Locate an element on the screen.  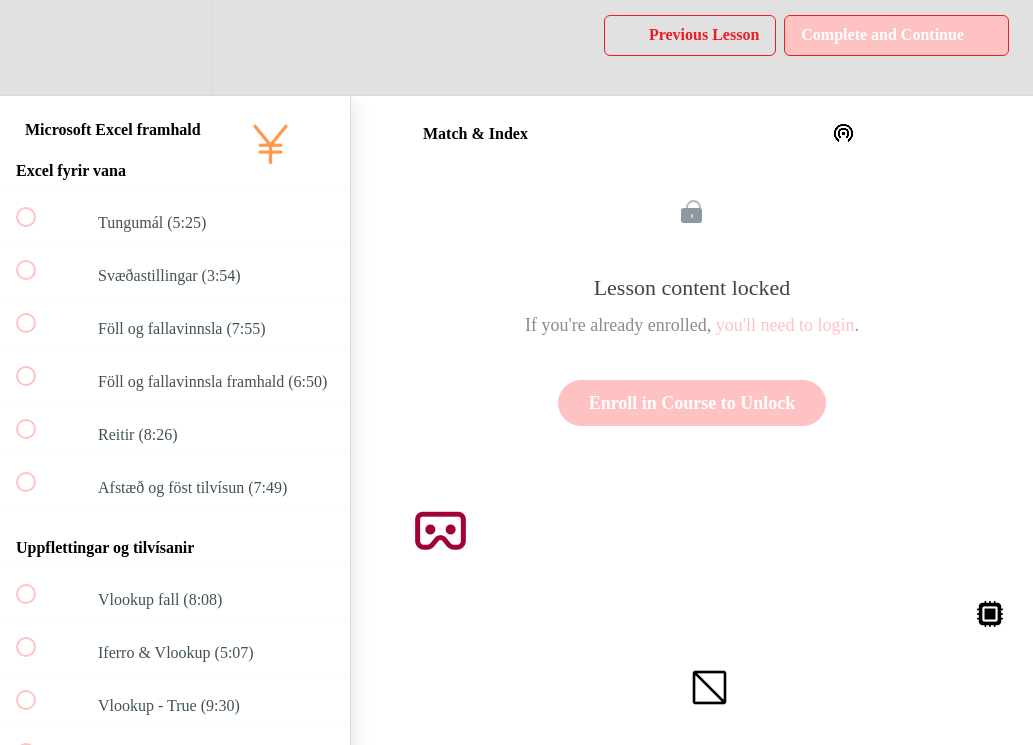
access virtual reality or VR mode is located at coordinates (440, 529).